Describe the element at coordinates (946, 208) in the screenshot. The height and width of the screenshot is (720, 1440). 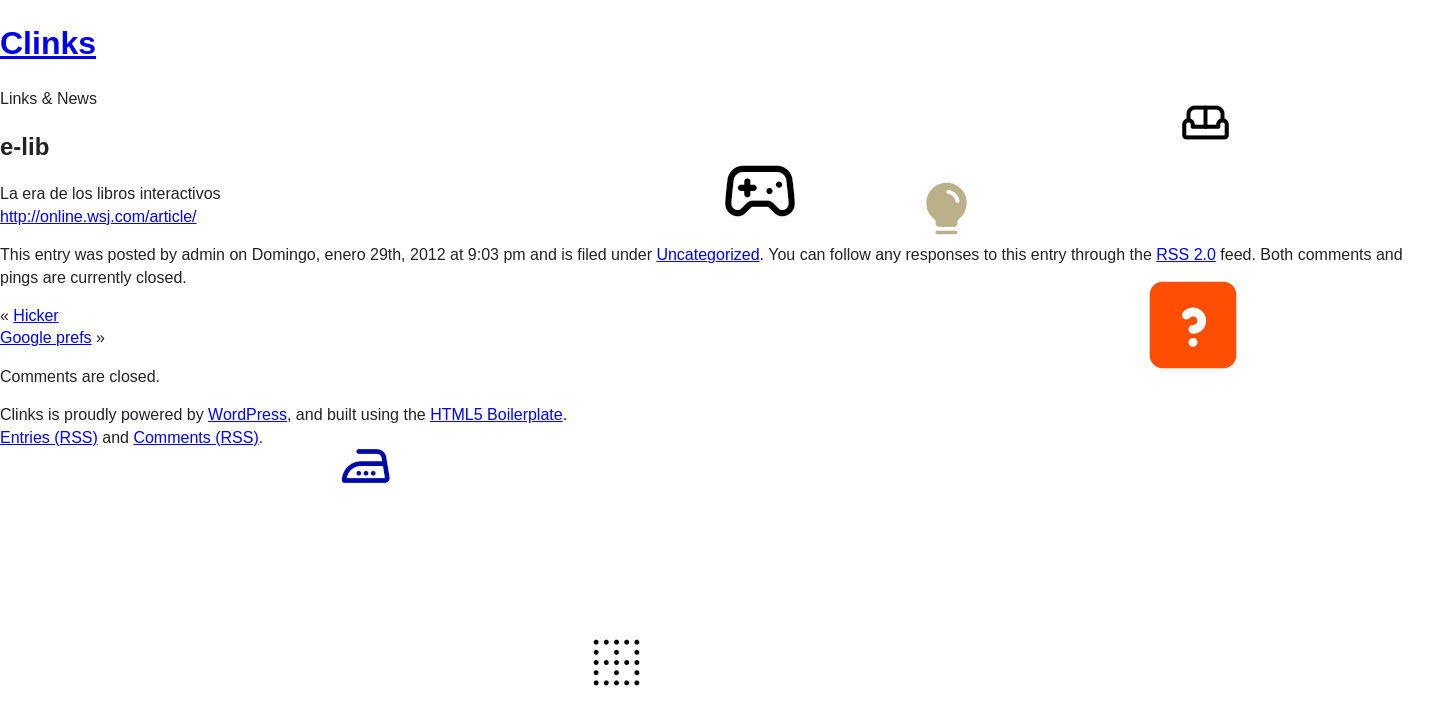
I see `view tips or helpful suggestions` at that location.